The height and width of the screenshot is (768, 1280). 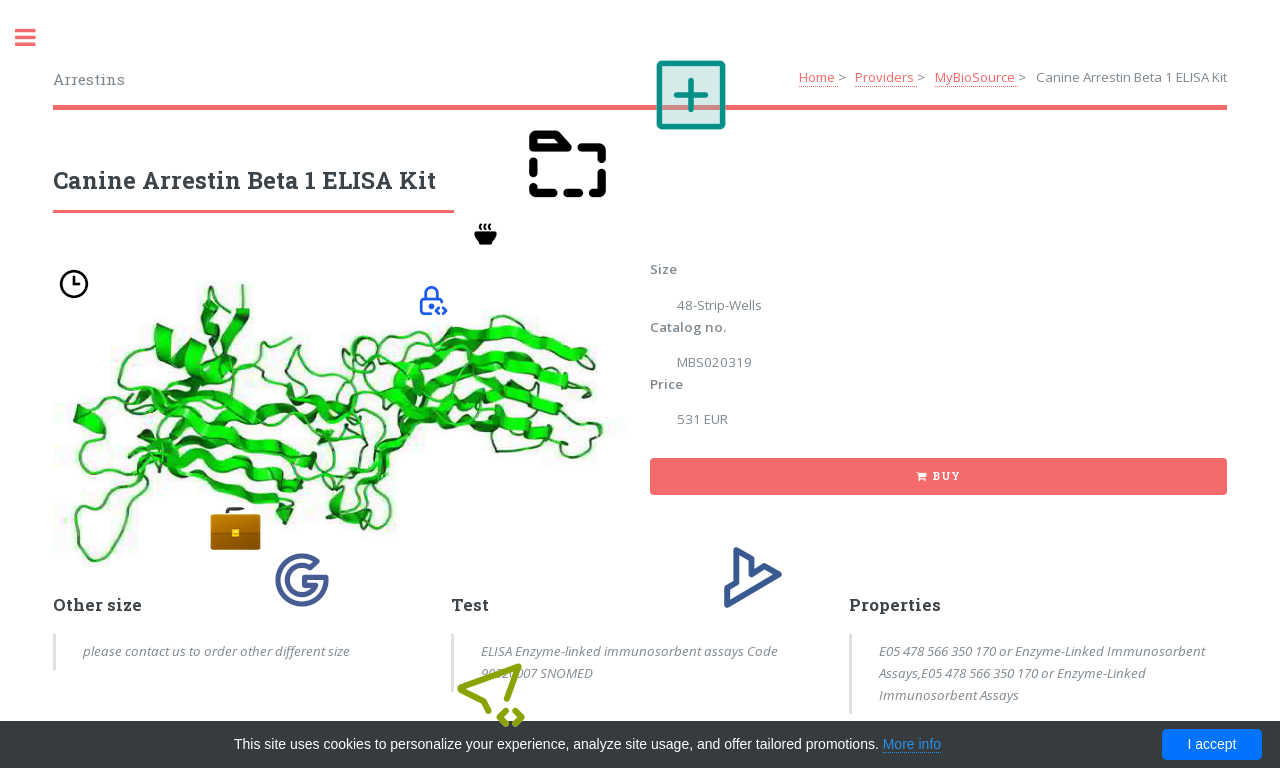 What do you see at coordinates (490, 695) in the screenshot?
I see `access location-based developer tools` at bounding box center [490, 695].